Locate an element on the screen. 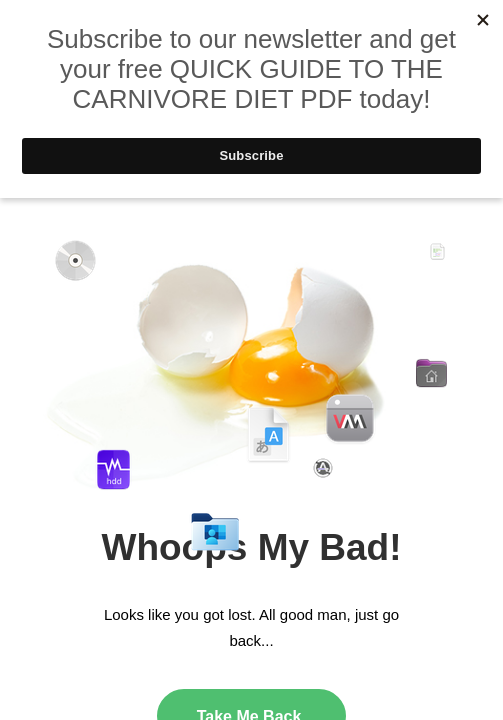 This screenshot has height=720, width=503. access CD/DVD drive contents is located at coordinates (75, 260).